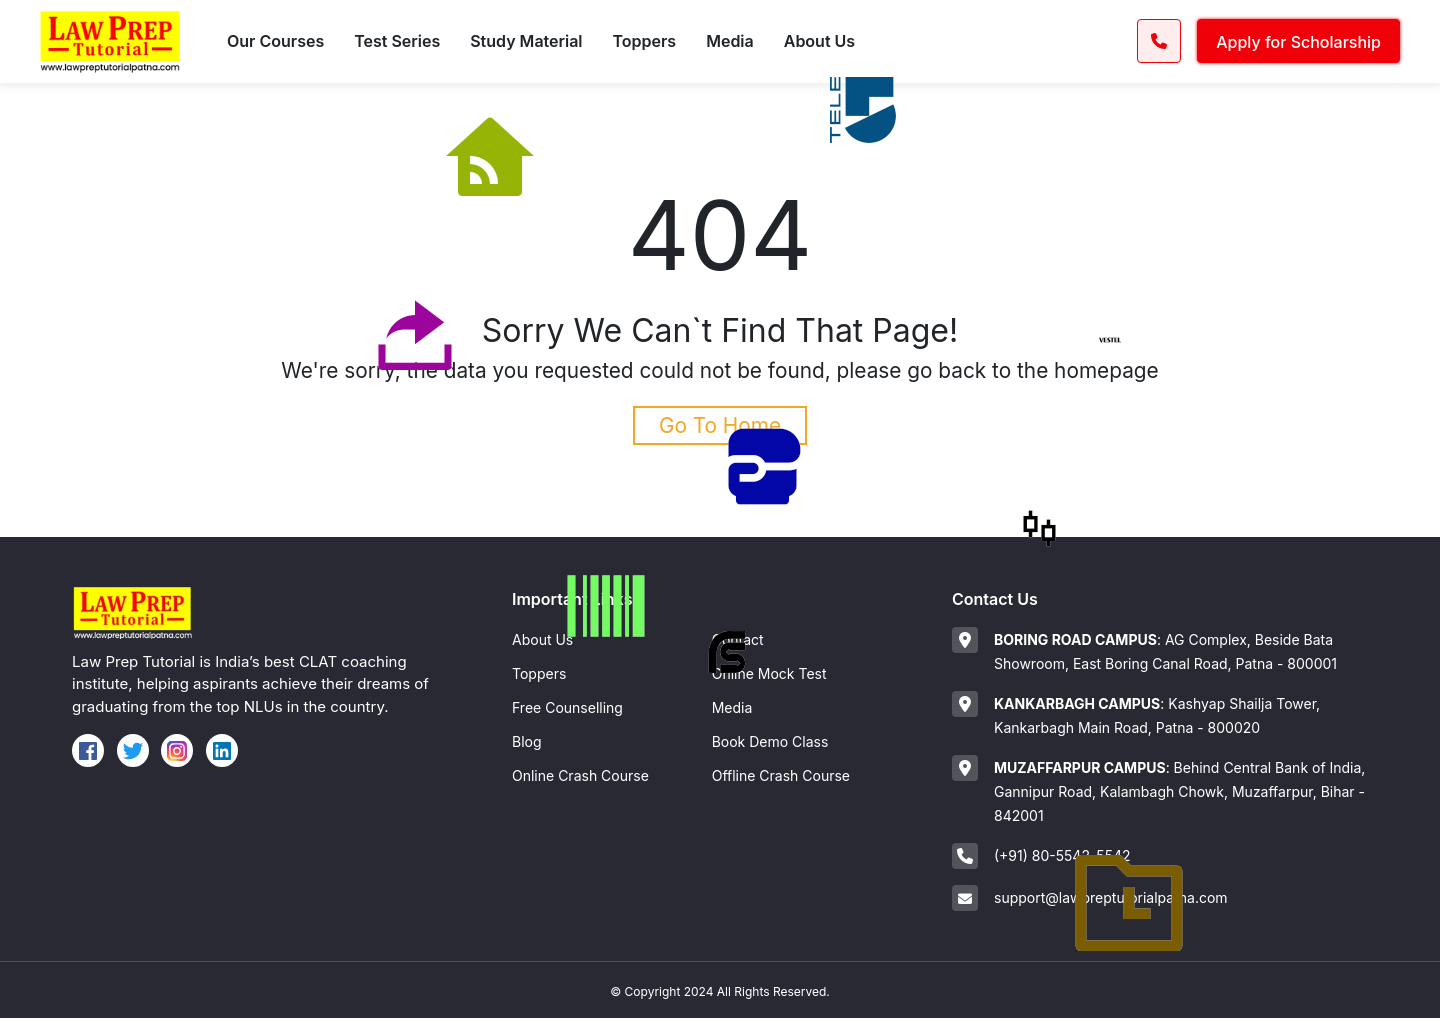 The image size is (1440, 1018). Describe the element at coordinates (1129, 903) in the screenshot. I see `view folder history or previous versions` at that location.